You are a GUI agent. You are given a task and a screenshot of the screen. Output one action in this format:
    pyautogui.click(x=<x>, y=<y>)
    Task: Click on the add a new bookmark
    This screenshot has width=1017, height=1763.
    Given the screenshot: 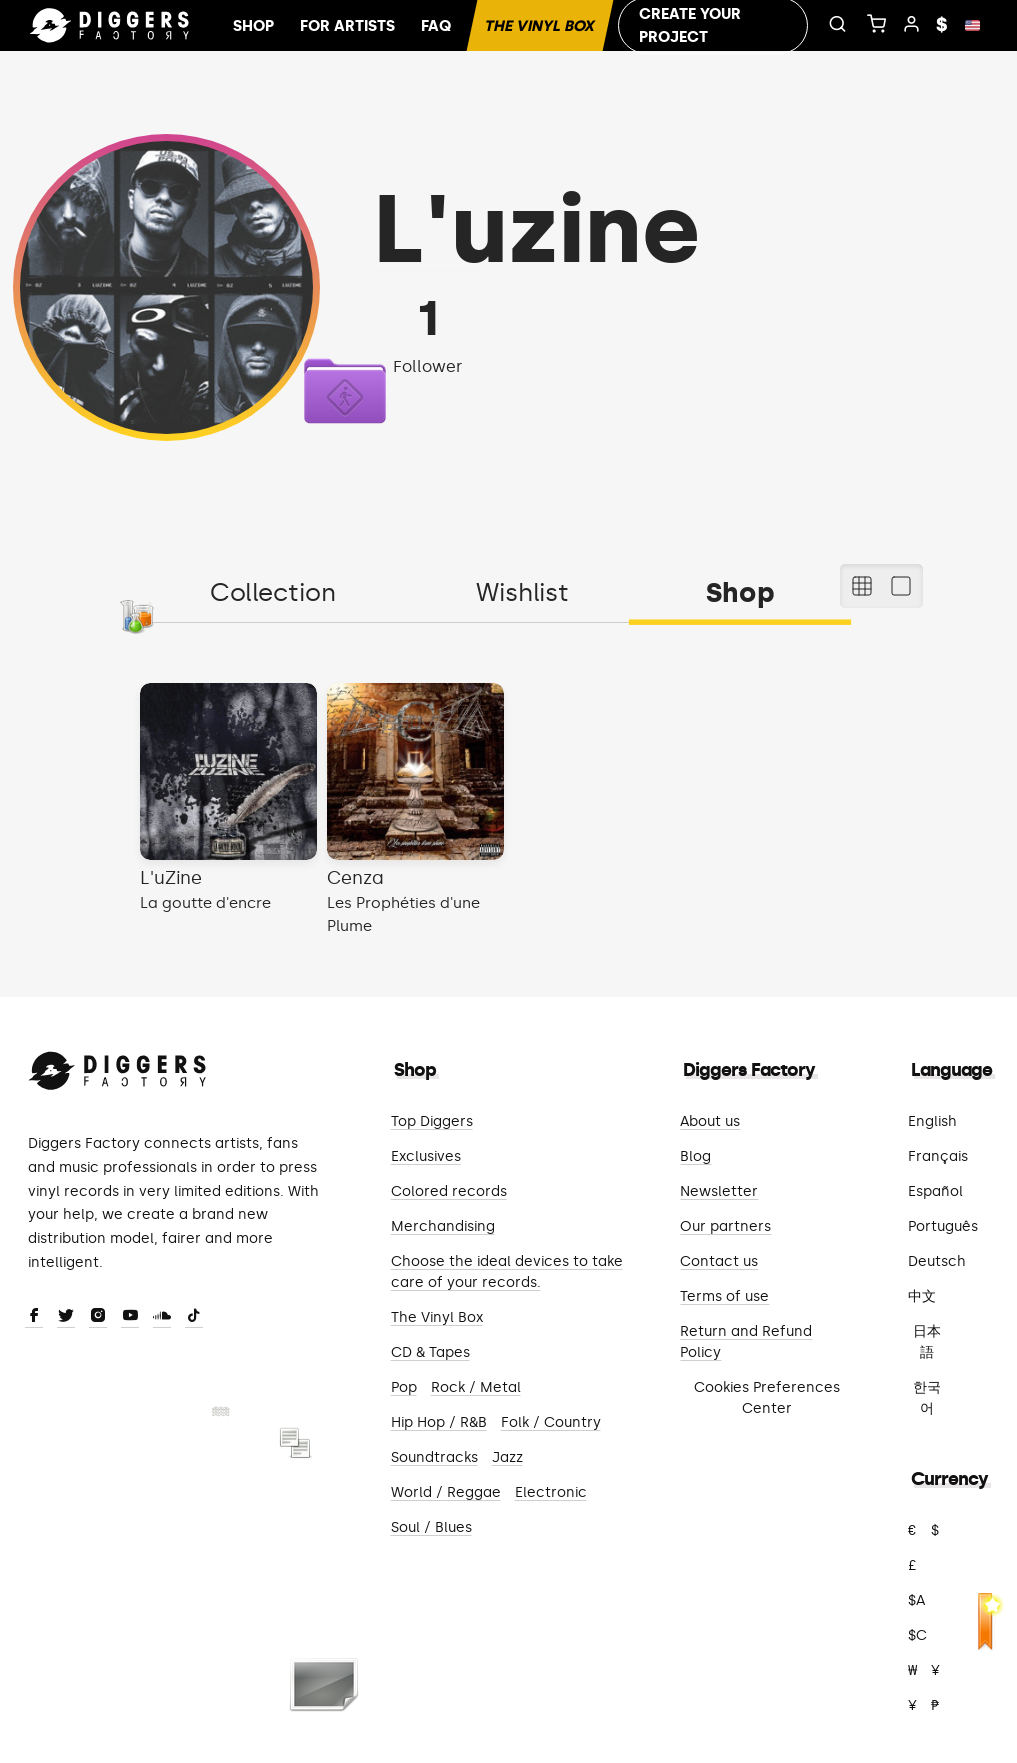 What is the action you would take?
    pyautogui.click(x=987, y=1623)
    